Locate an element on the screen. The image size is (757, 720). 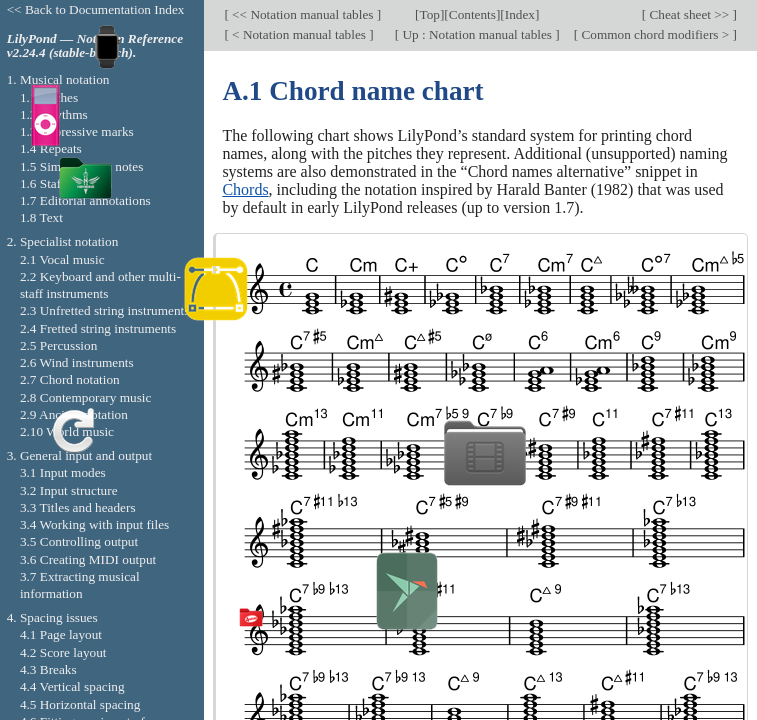
open your videos folder is located at coordinates (485, 453).